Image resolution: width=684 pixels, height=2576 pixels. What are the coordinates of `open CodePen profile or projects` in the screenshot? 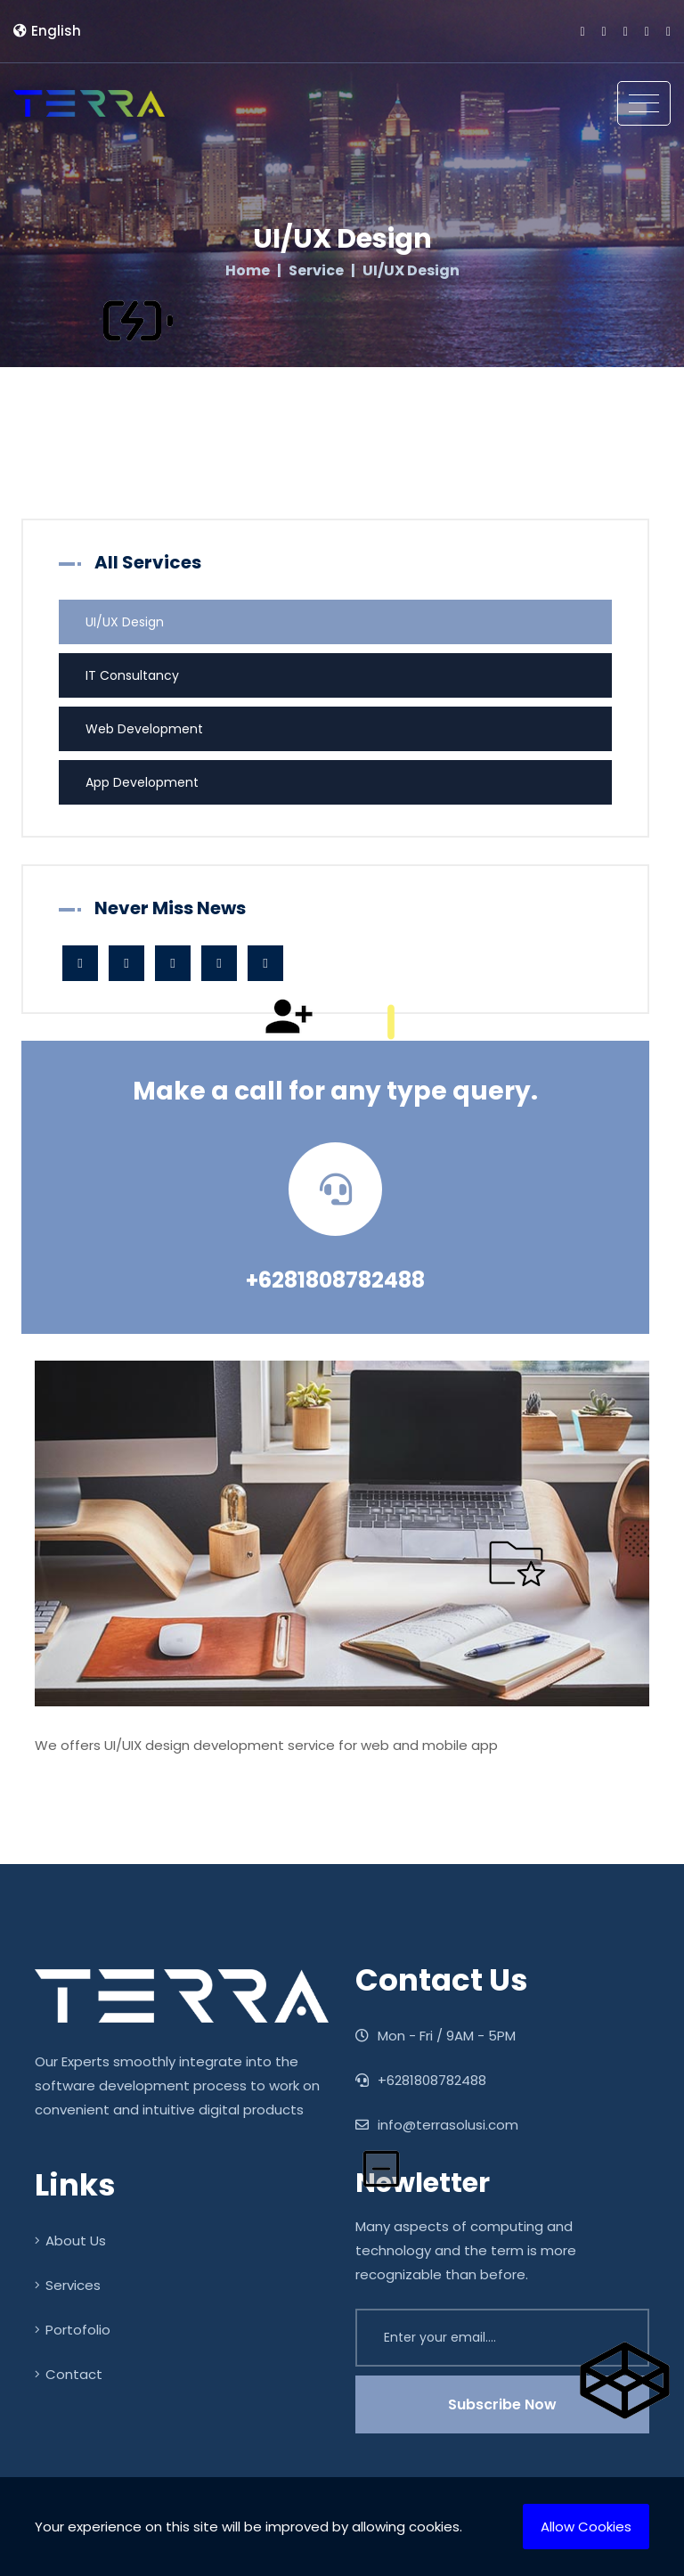 It's located at (624, 2380).